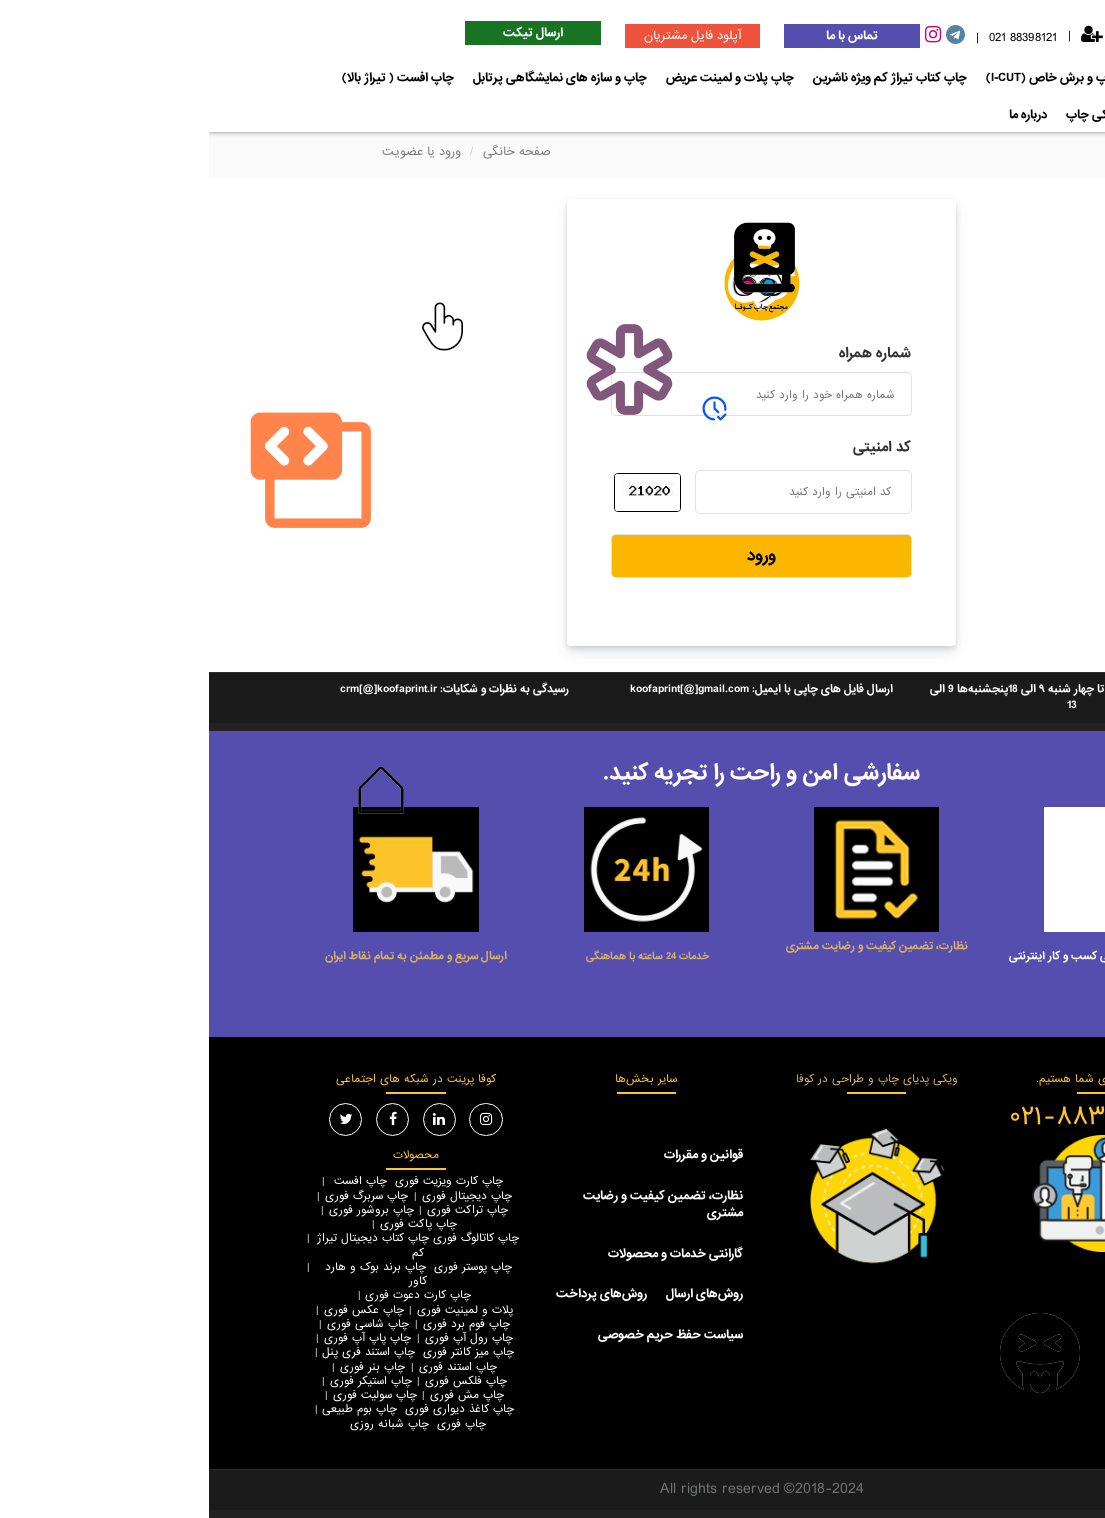  I want to click on task or event completed on time, so click(714, 408).